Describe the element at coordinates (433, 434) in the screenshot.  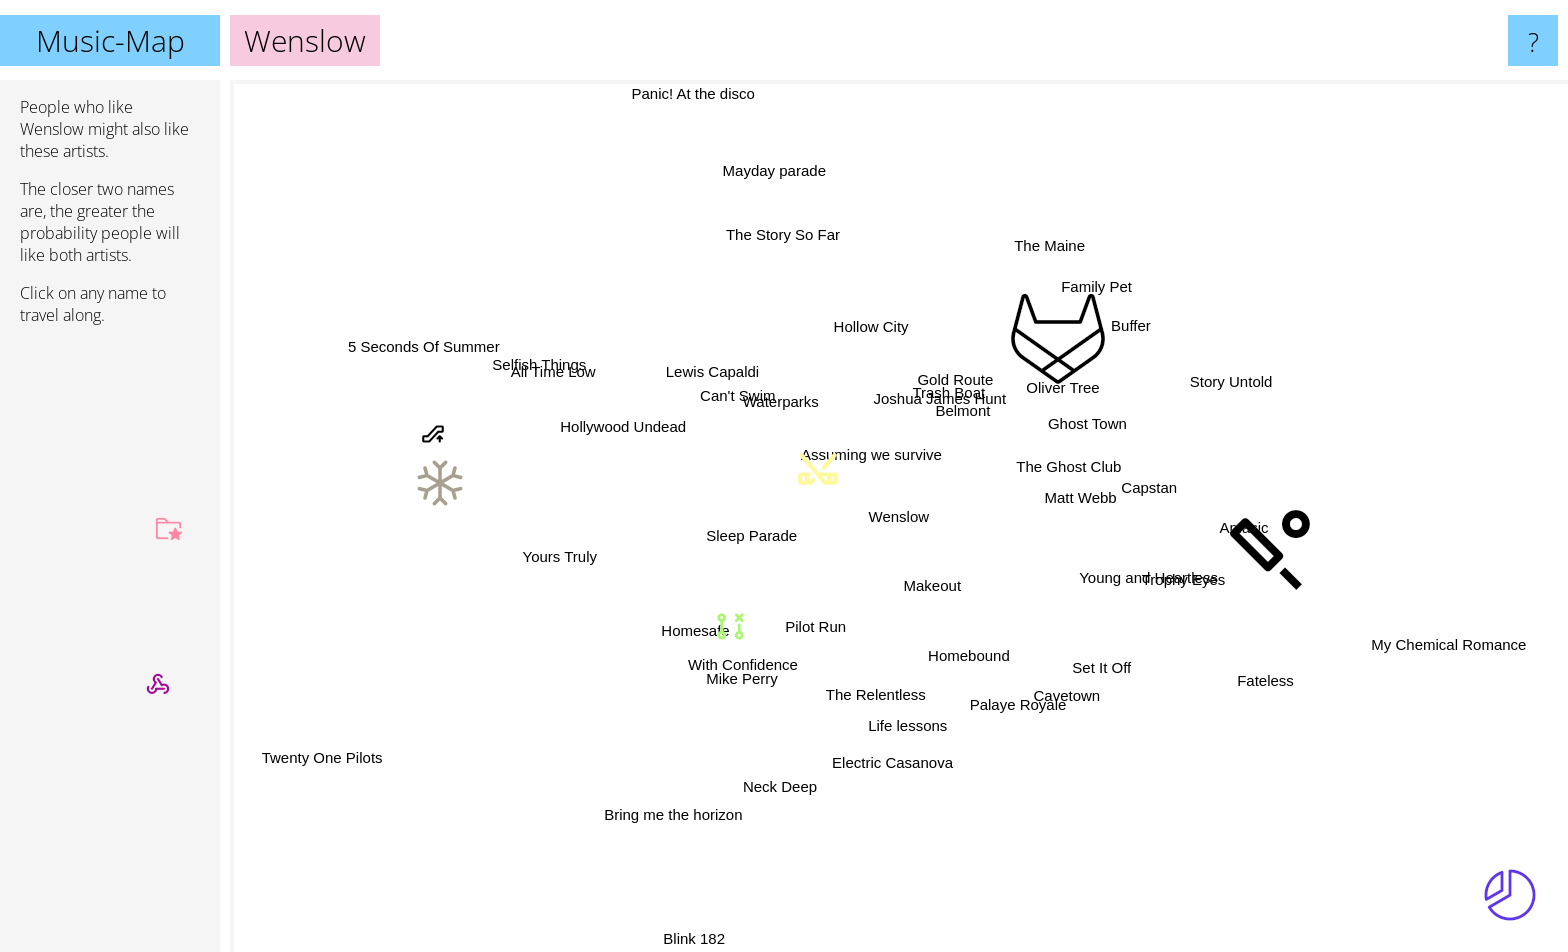
I see `indicates escalator going up` at that location.